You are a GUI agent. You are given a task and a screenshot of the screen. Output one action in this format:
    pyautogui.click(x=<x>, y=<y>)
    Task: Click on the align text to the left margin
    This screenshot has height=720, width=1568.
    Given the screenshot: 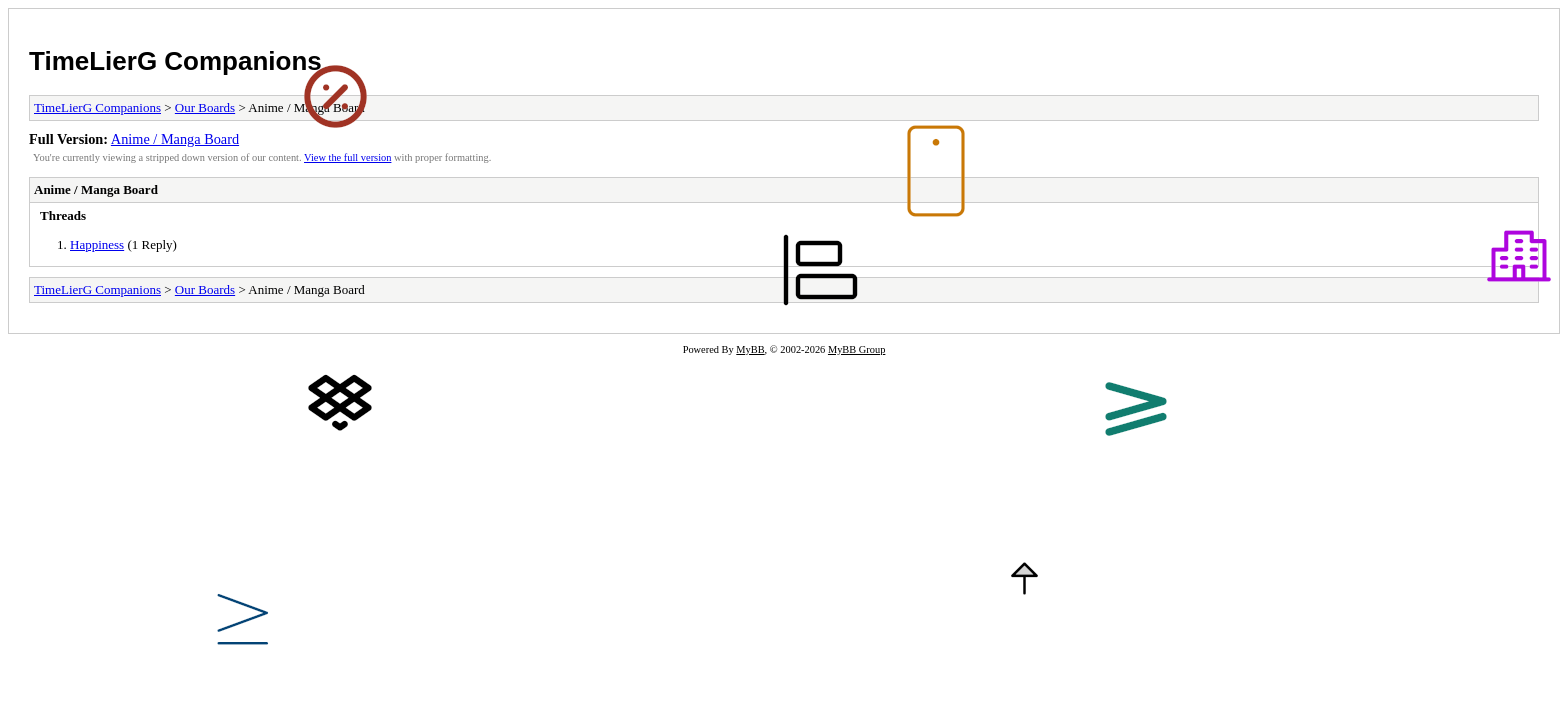 What is the action you would take?
    pyautogui.click(x=819, y=270)
    